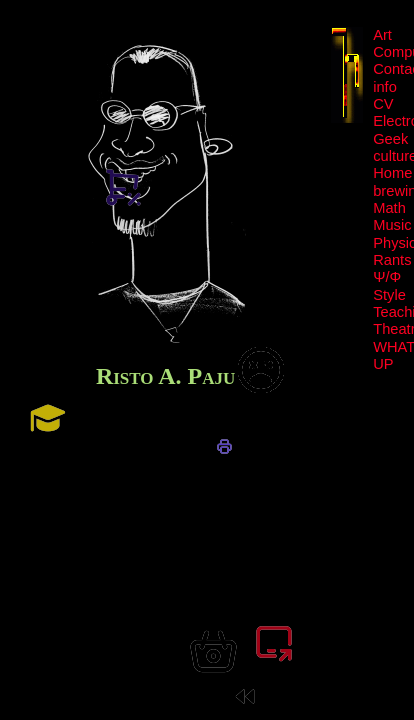  Describe the element at coordinates (224, 446) in the screenshot. I see `print the current document` at that location.